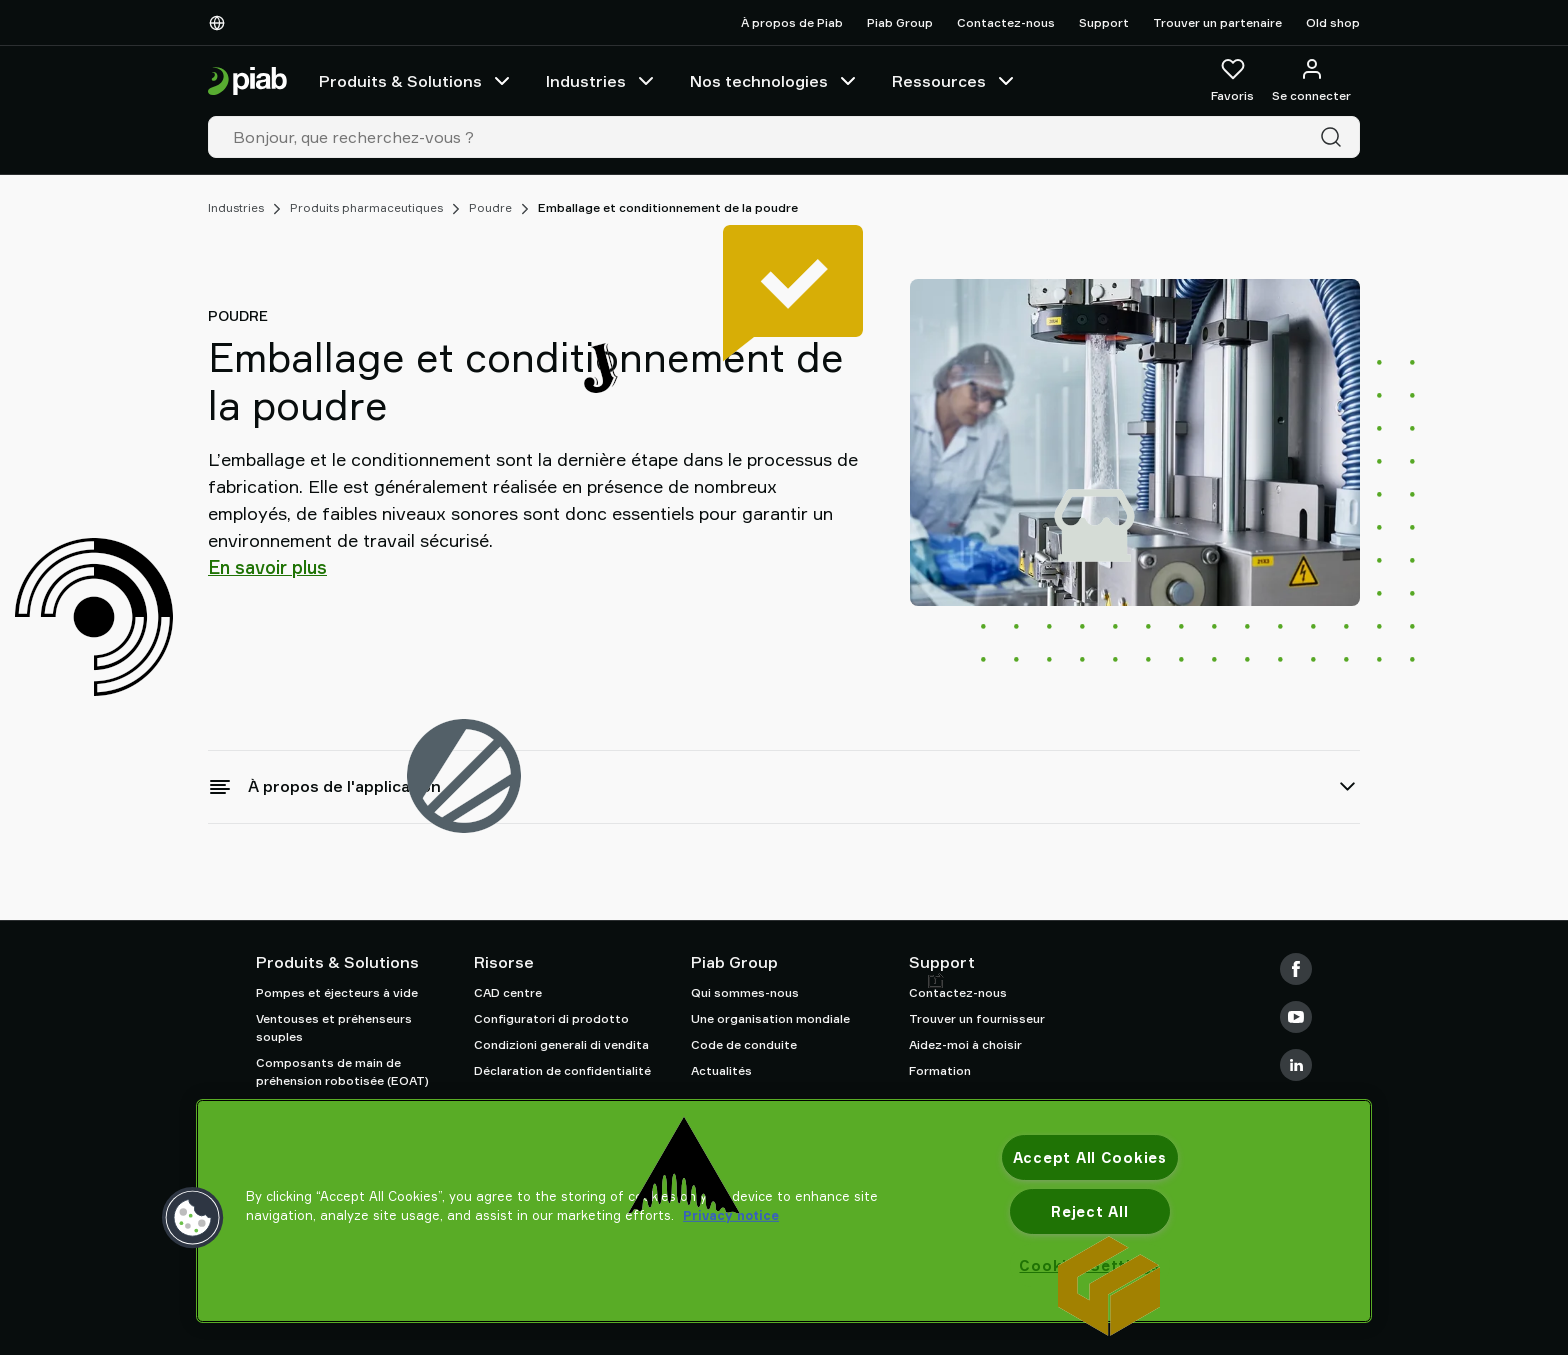 This screenshot has width=1568, height=1355. I want to click on git large file storage logo, so click(1109, 1286).